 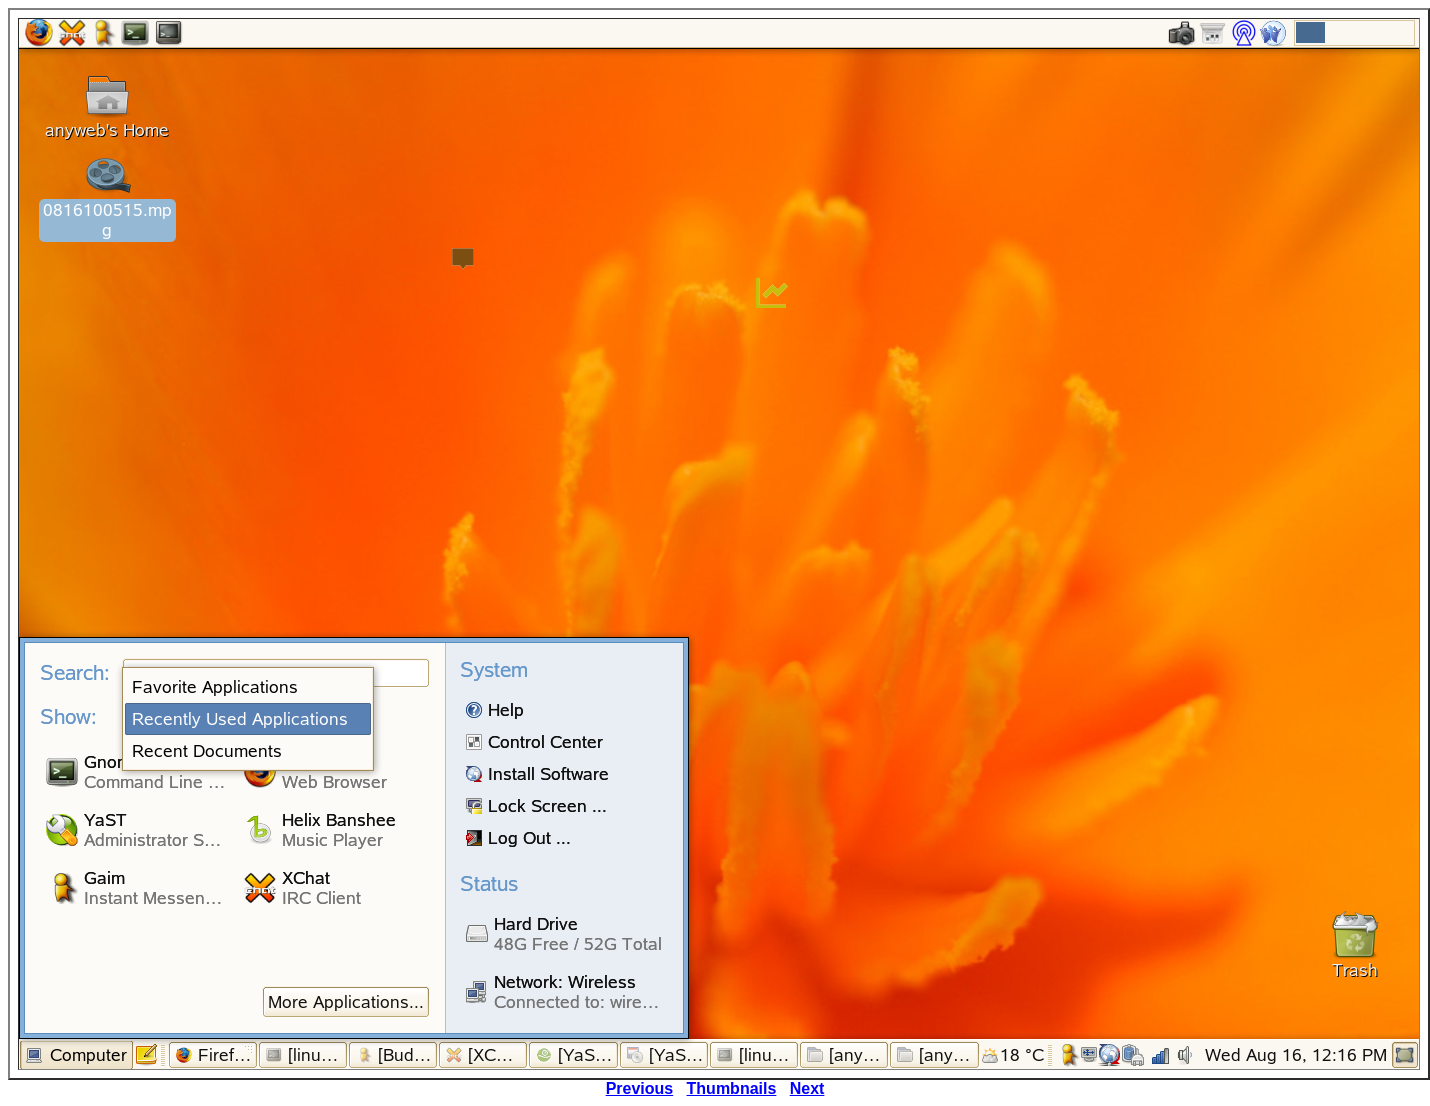 What do you see at coordinates (463, 258) in the screenshot?
I see `open chat or messaging` at bounding box center [463, 258].